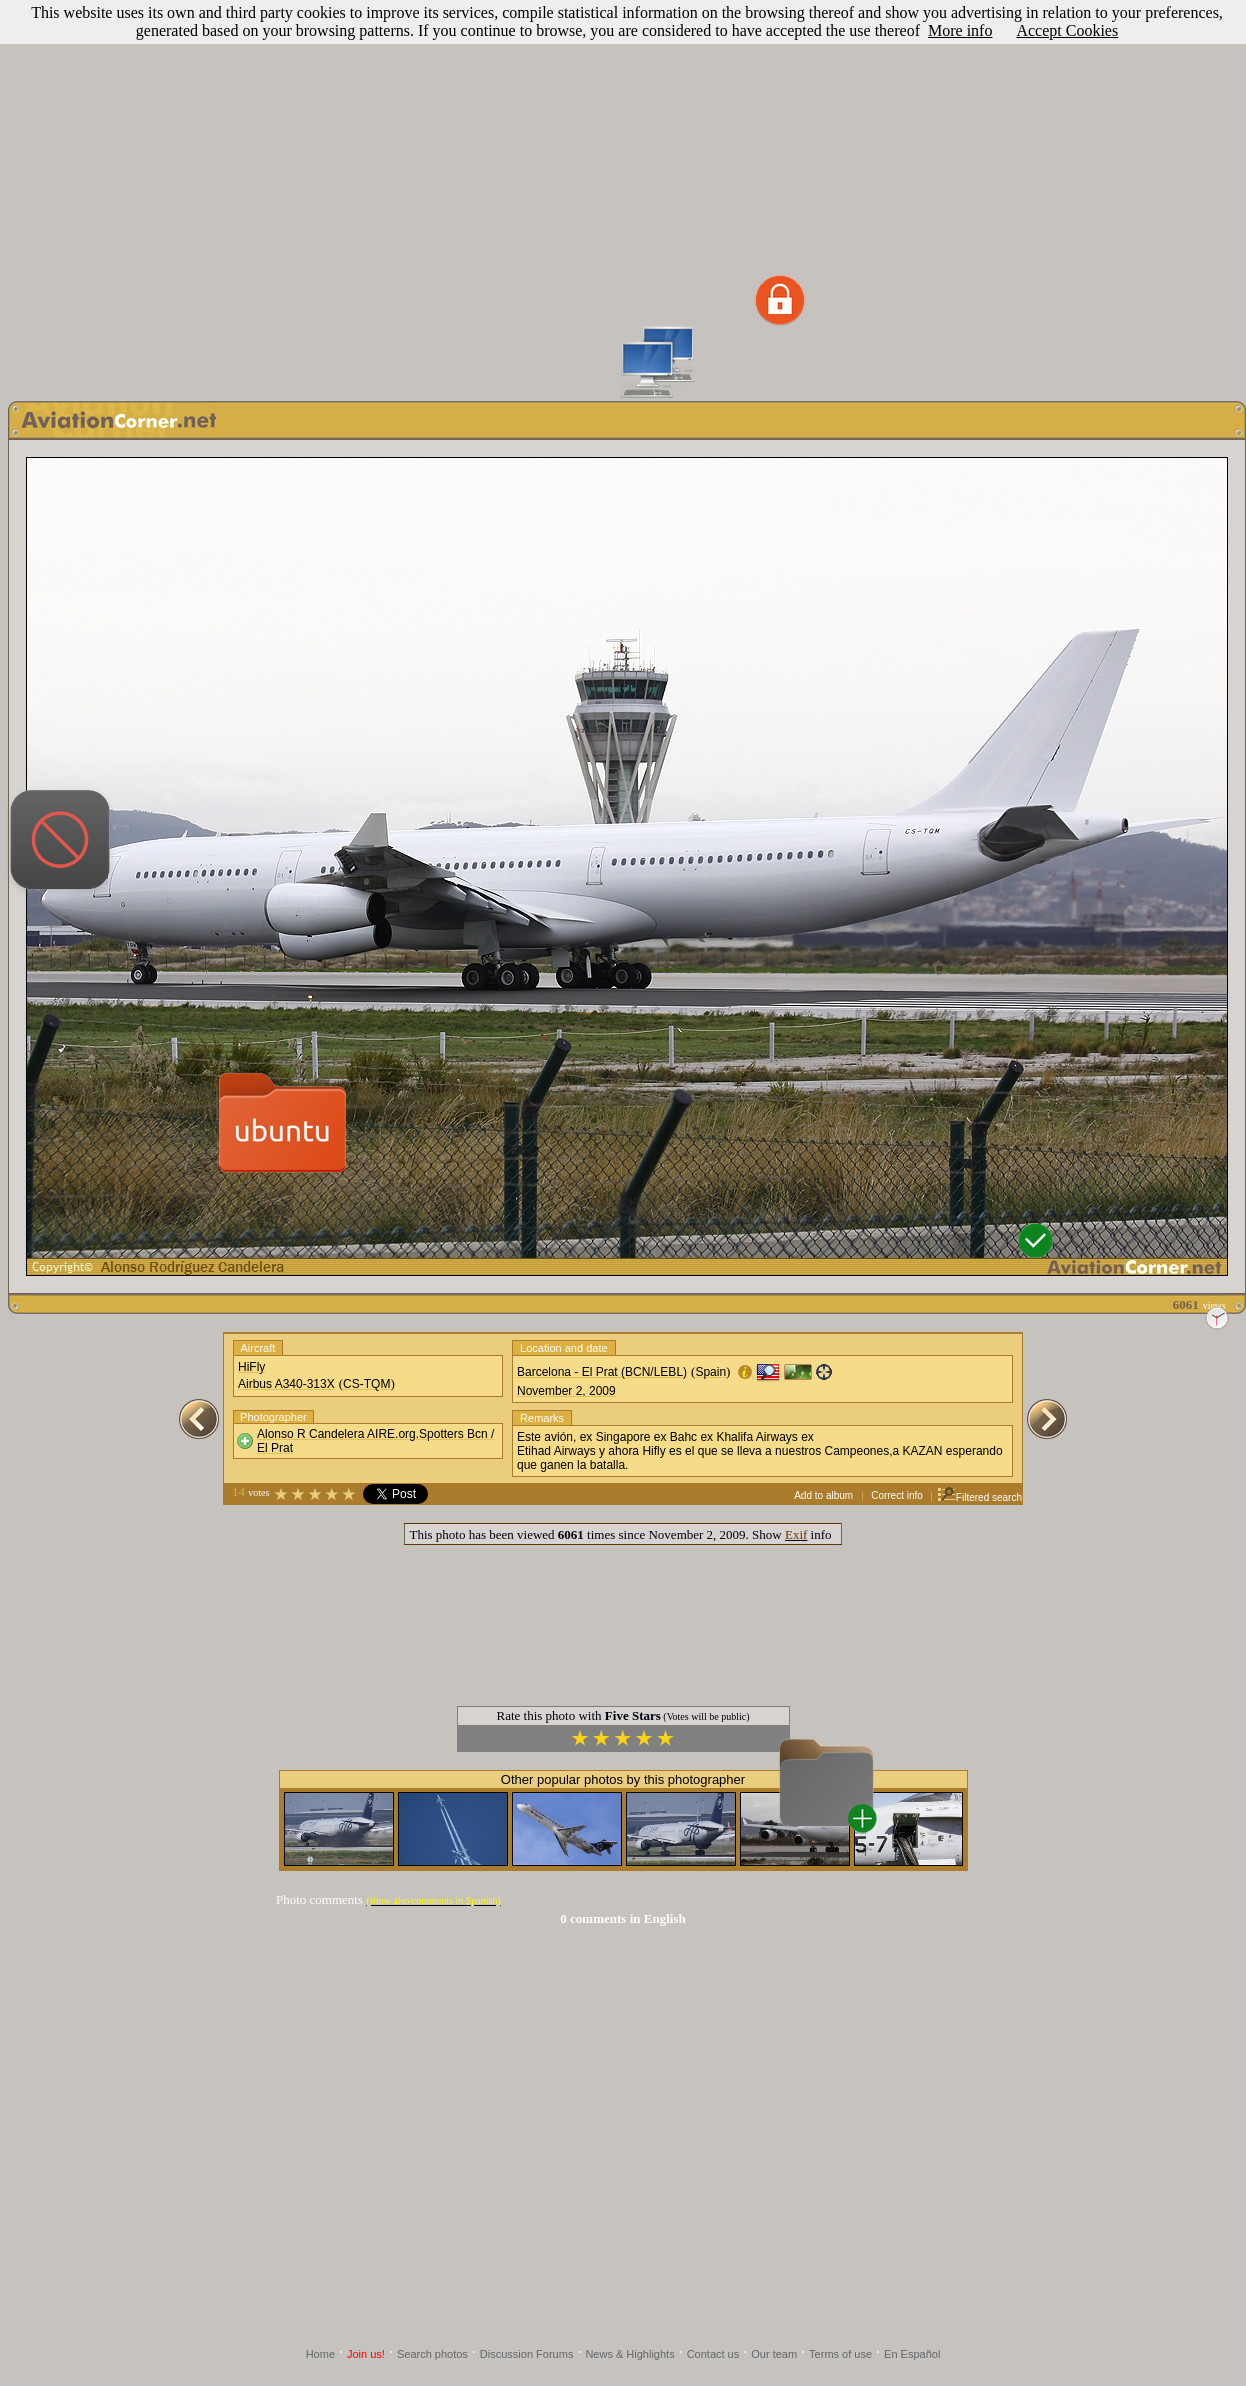  What do you see at coordinates (826, 1782) in the screenshot?
I see `create a new folder` at bounding box center [826, 1782].